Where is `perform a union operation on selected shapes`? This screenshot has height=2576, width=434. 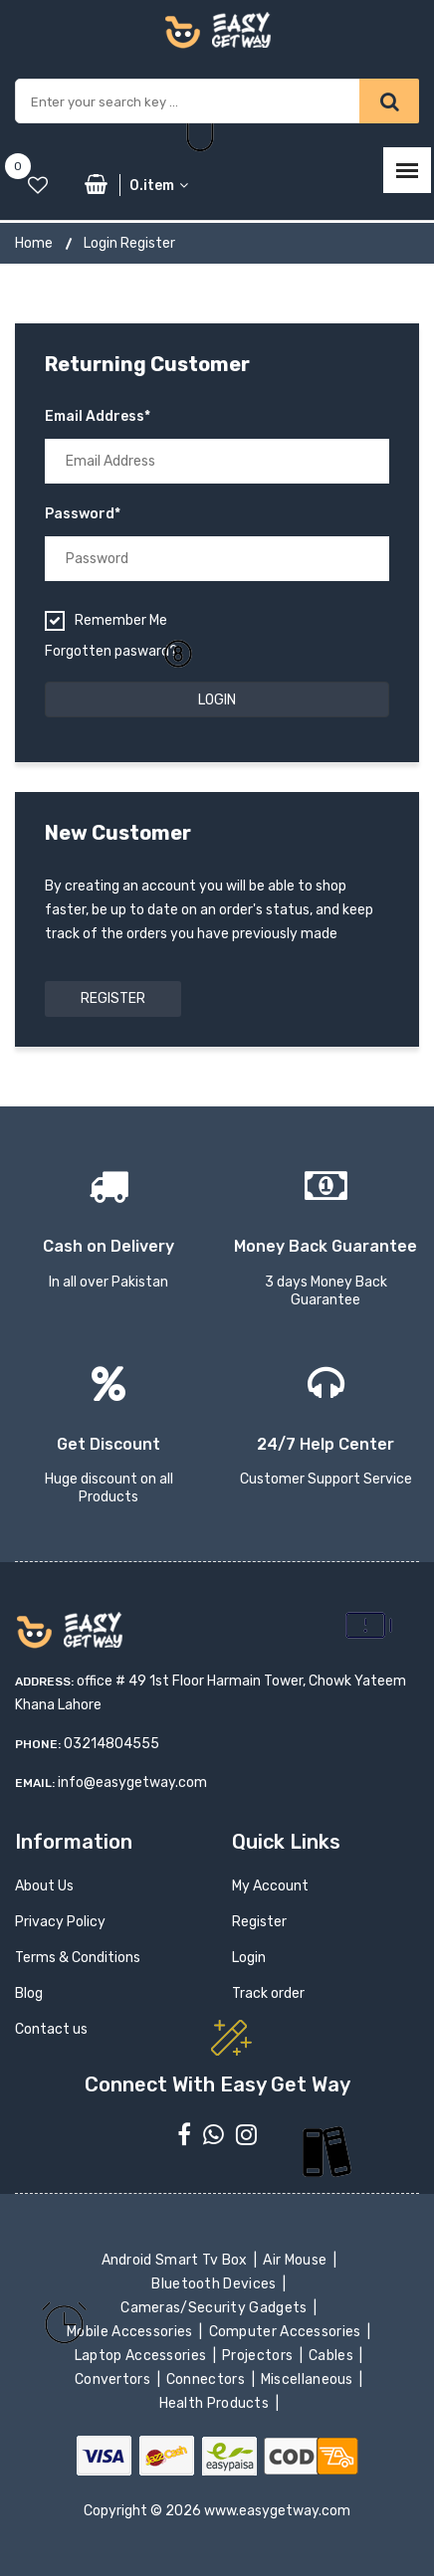 perform a union operation on selected shapes is located at coordinates (200, 135).